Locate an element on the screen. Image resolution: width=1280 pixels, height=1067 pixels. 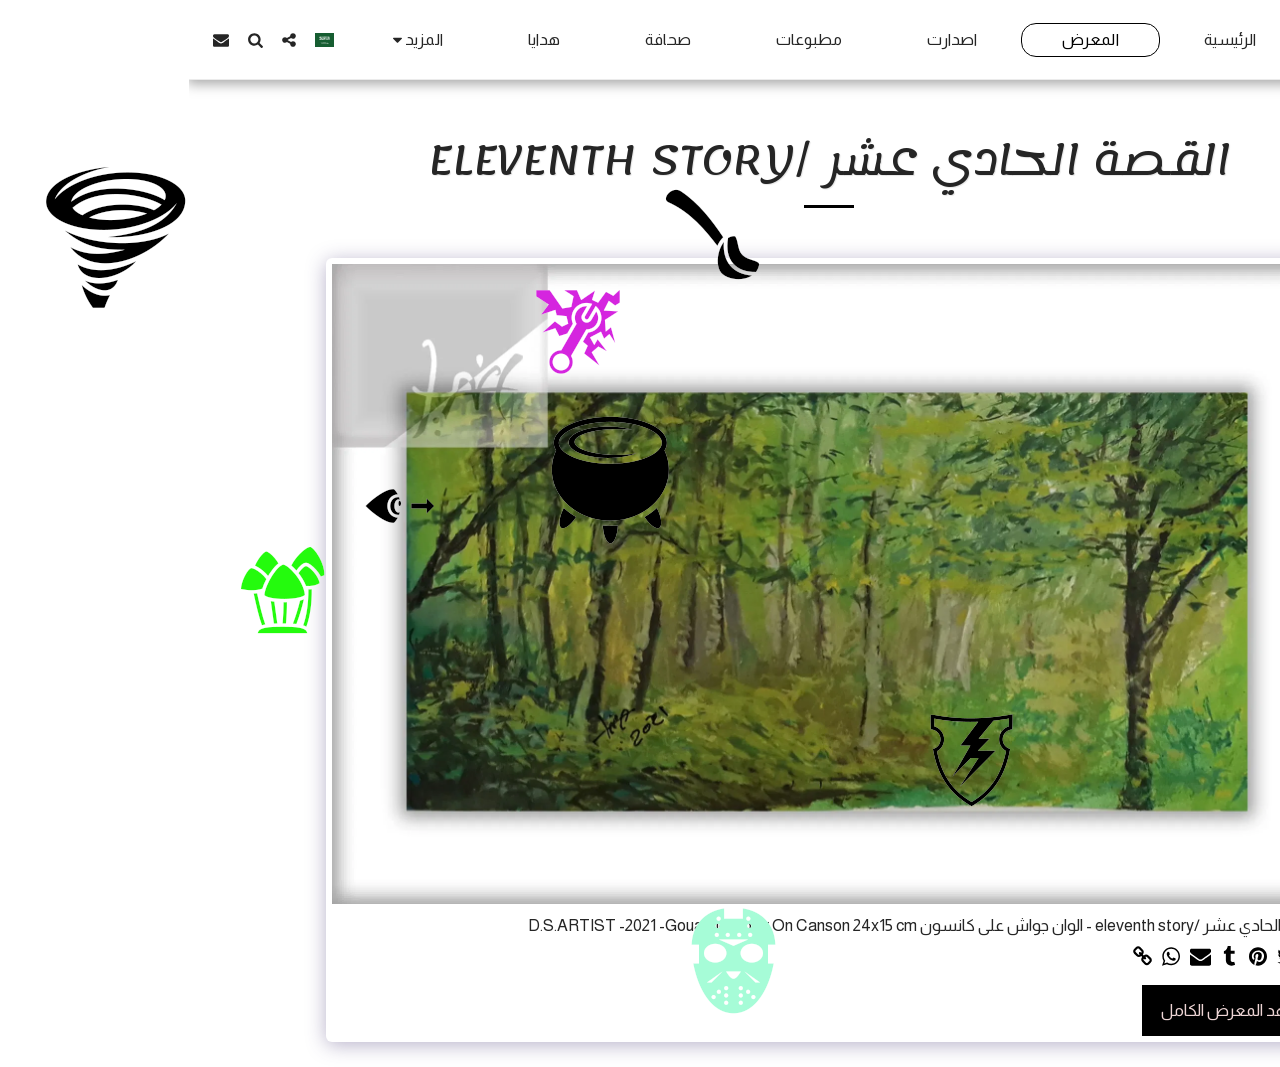
ice cream scoop tool or utensil icon is located at coordinates (712, 234).